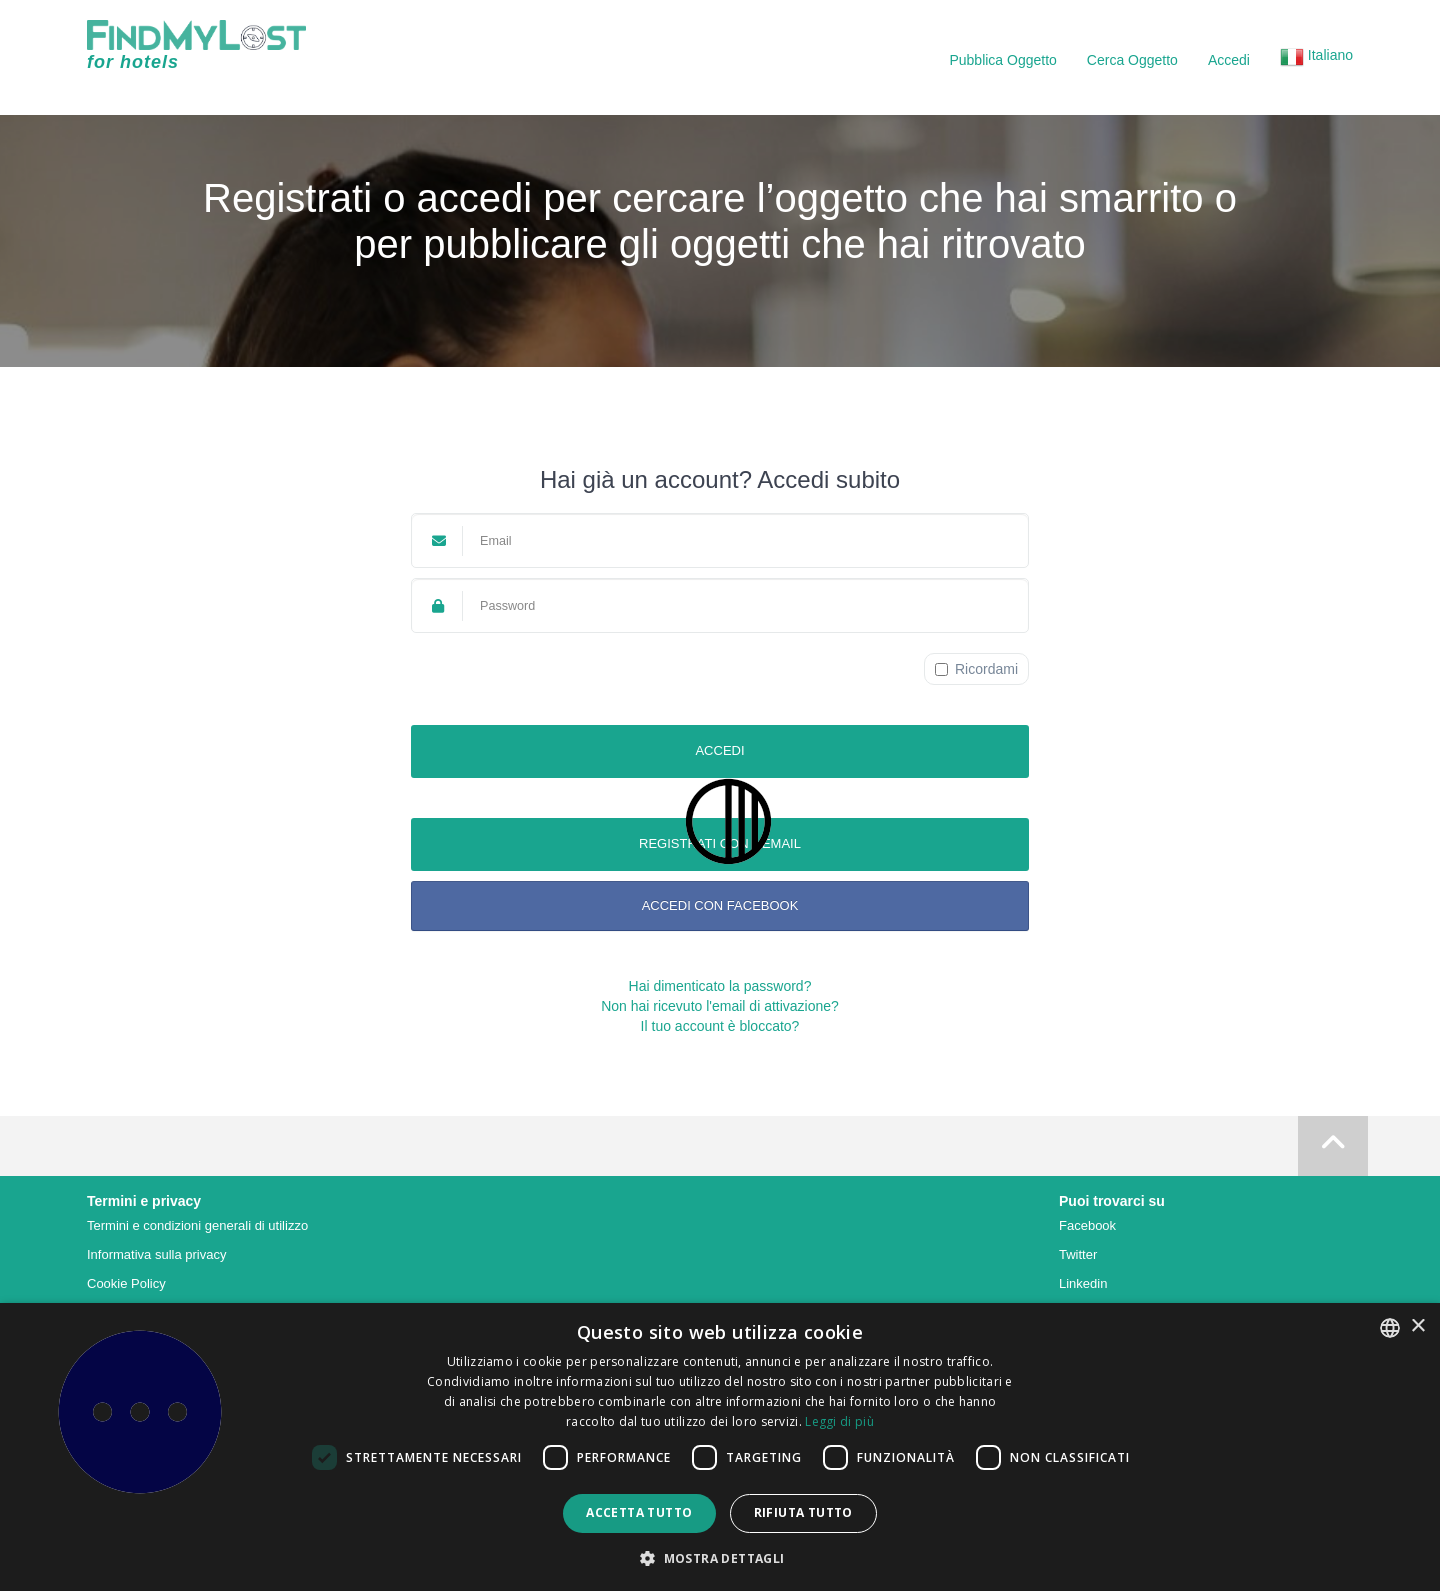 The image size is (1440, 1591). What do you see at coordinates (728, 821) in the screenshot?
I see `toggle between light and dark mode` at bounding box center [728, 821].